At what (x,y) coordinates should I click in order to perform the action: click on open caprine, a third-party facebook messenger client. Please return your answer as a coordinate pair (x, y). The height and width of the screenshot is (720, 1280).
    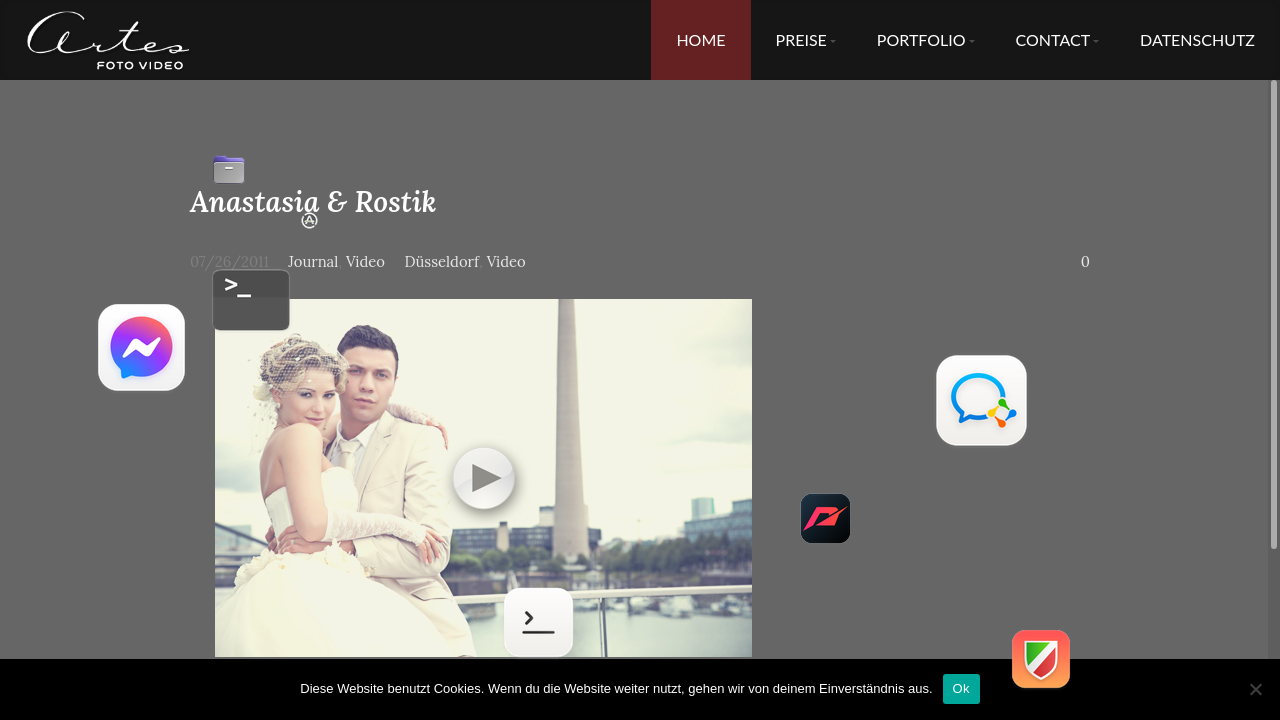
    Looking at the image, I should click on (141, 347).